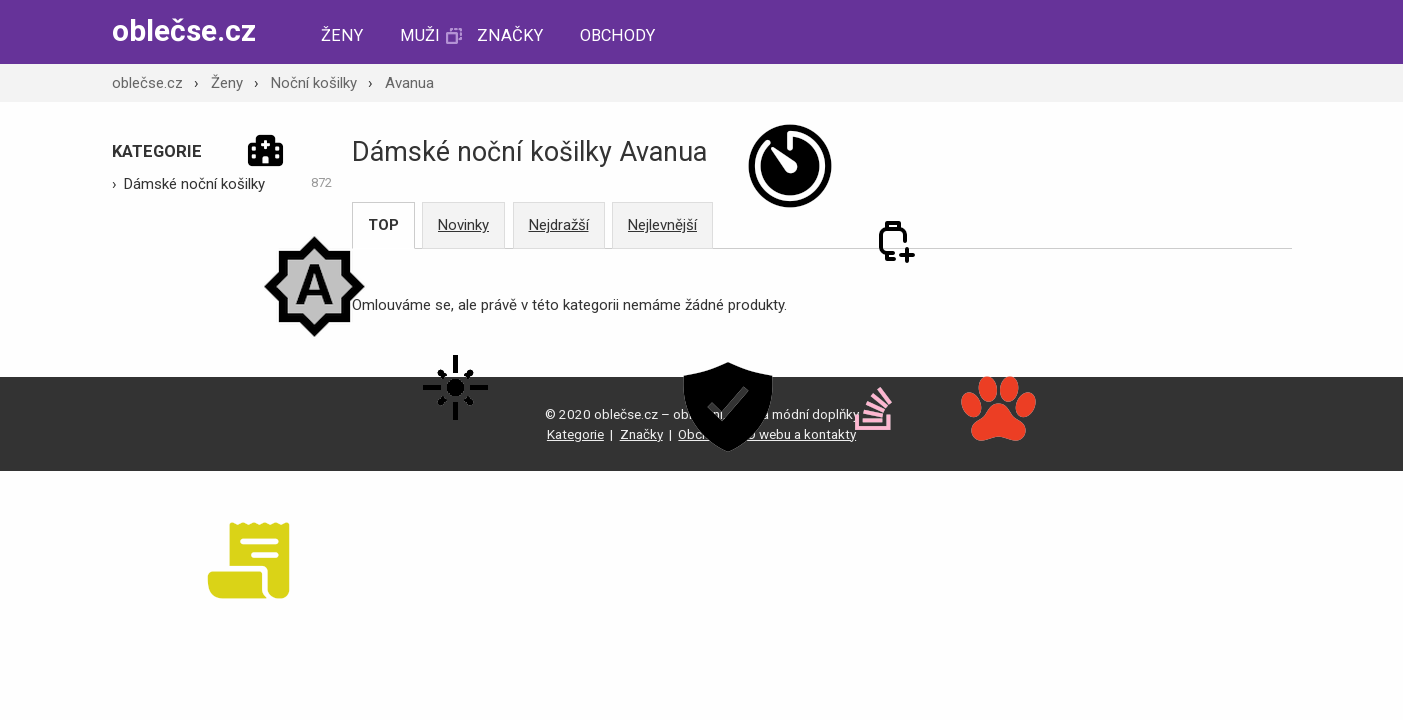  I want to click on view purchase receipt or transaction history, so click(248, 560).